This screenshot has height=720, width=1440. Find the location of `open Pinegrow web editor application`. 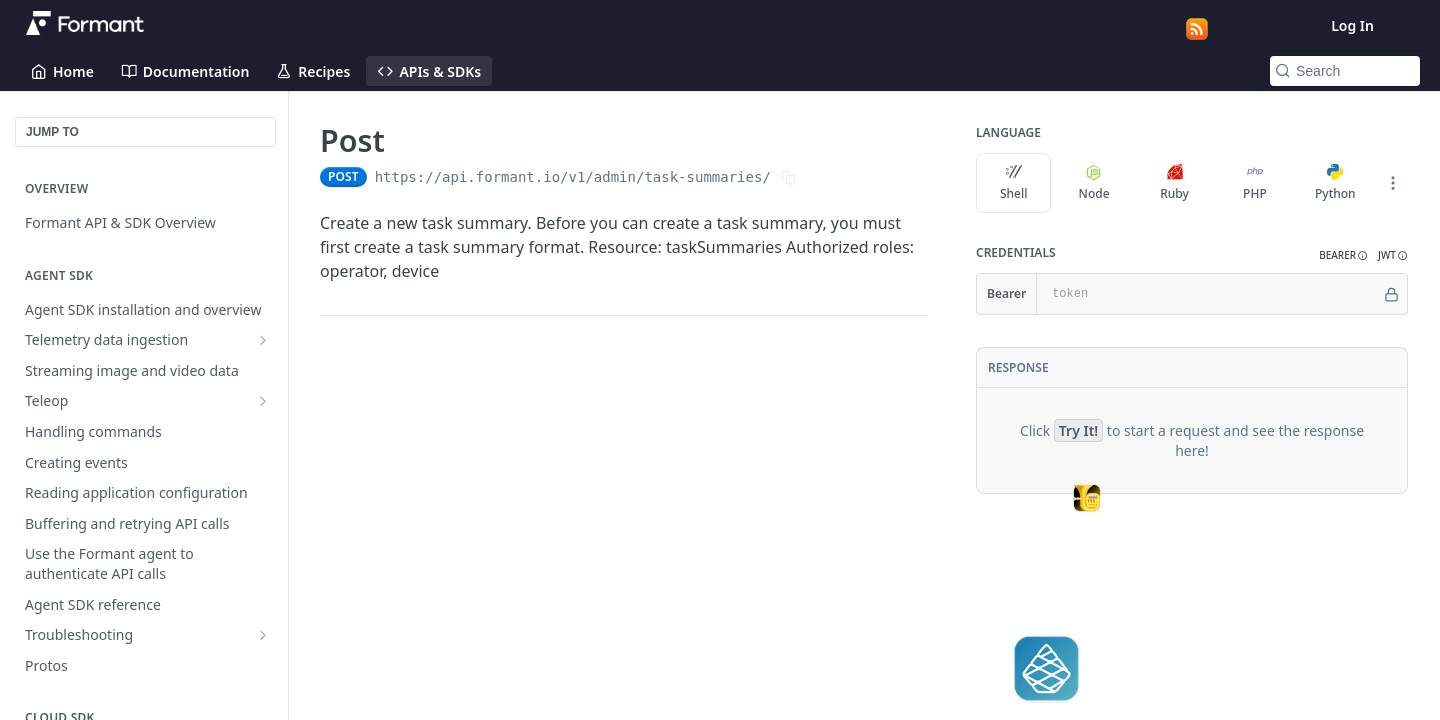

open Pinegrow web editor application is located at coordinates (1046, 668).